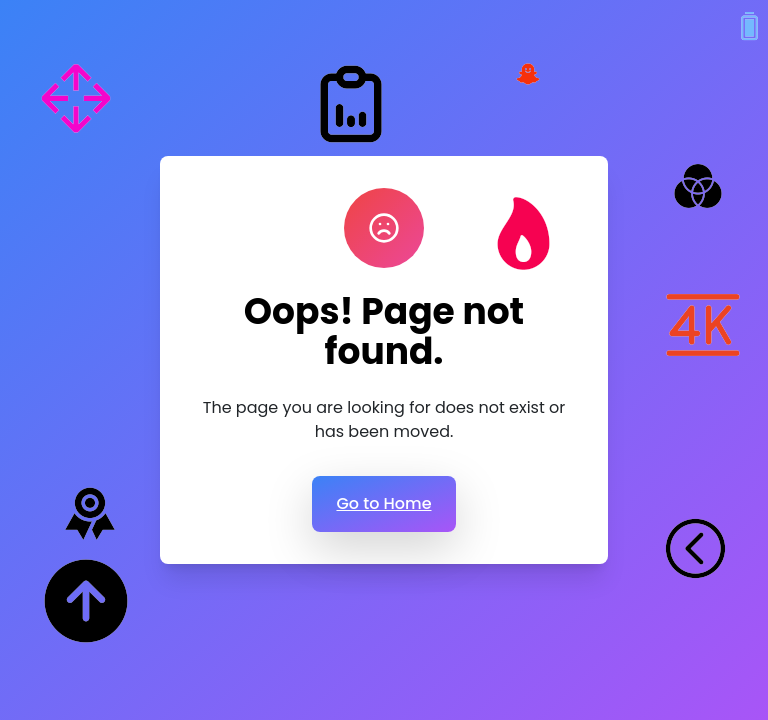 The width and height of the screenshot is (768, 720). Describe the element at coordinates (703, 325) in the screenshot. I see `indicates 4K video resolution quality` at that location.